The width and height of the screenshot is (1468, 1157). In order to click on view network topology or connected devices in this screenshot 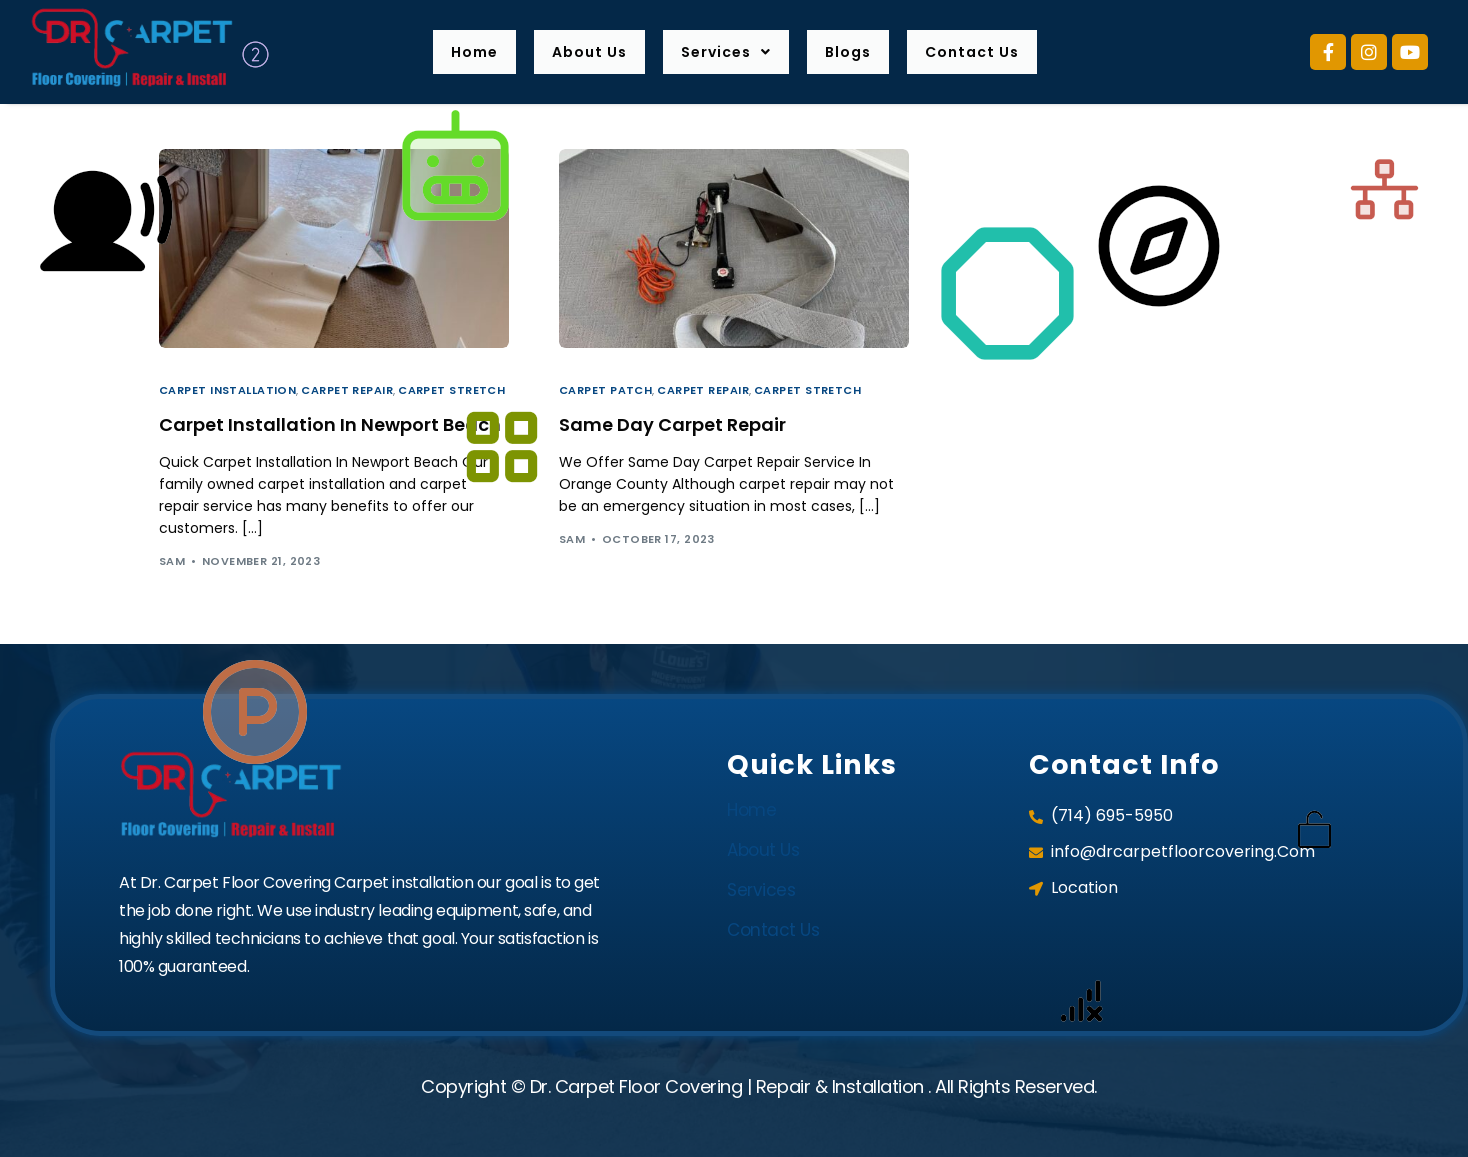, I will do `click(1384, 190)`.